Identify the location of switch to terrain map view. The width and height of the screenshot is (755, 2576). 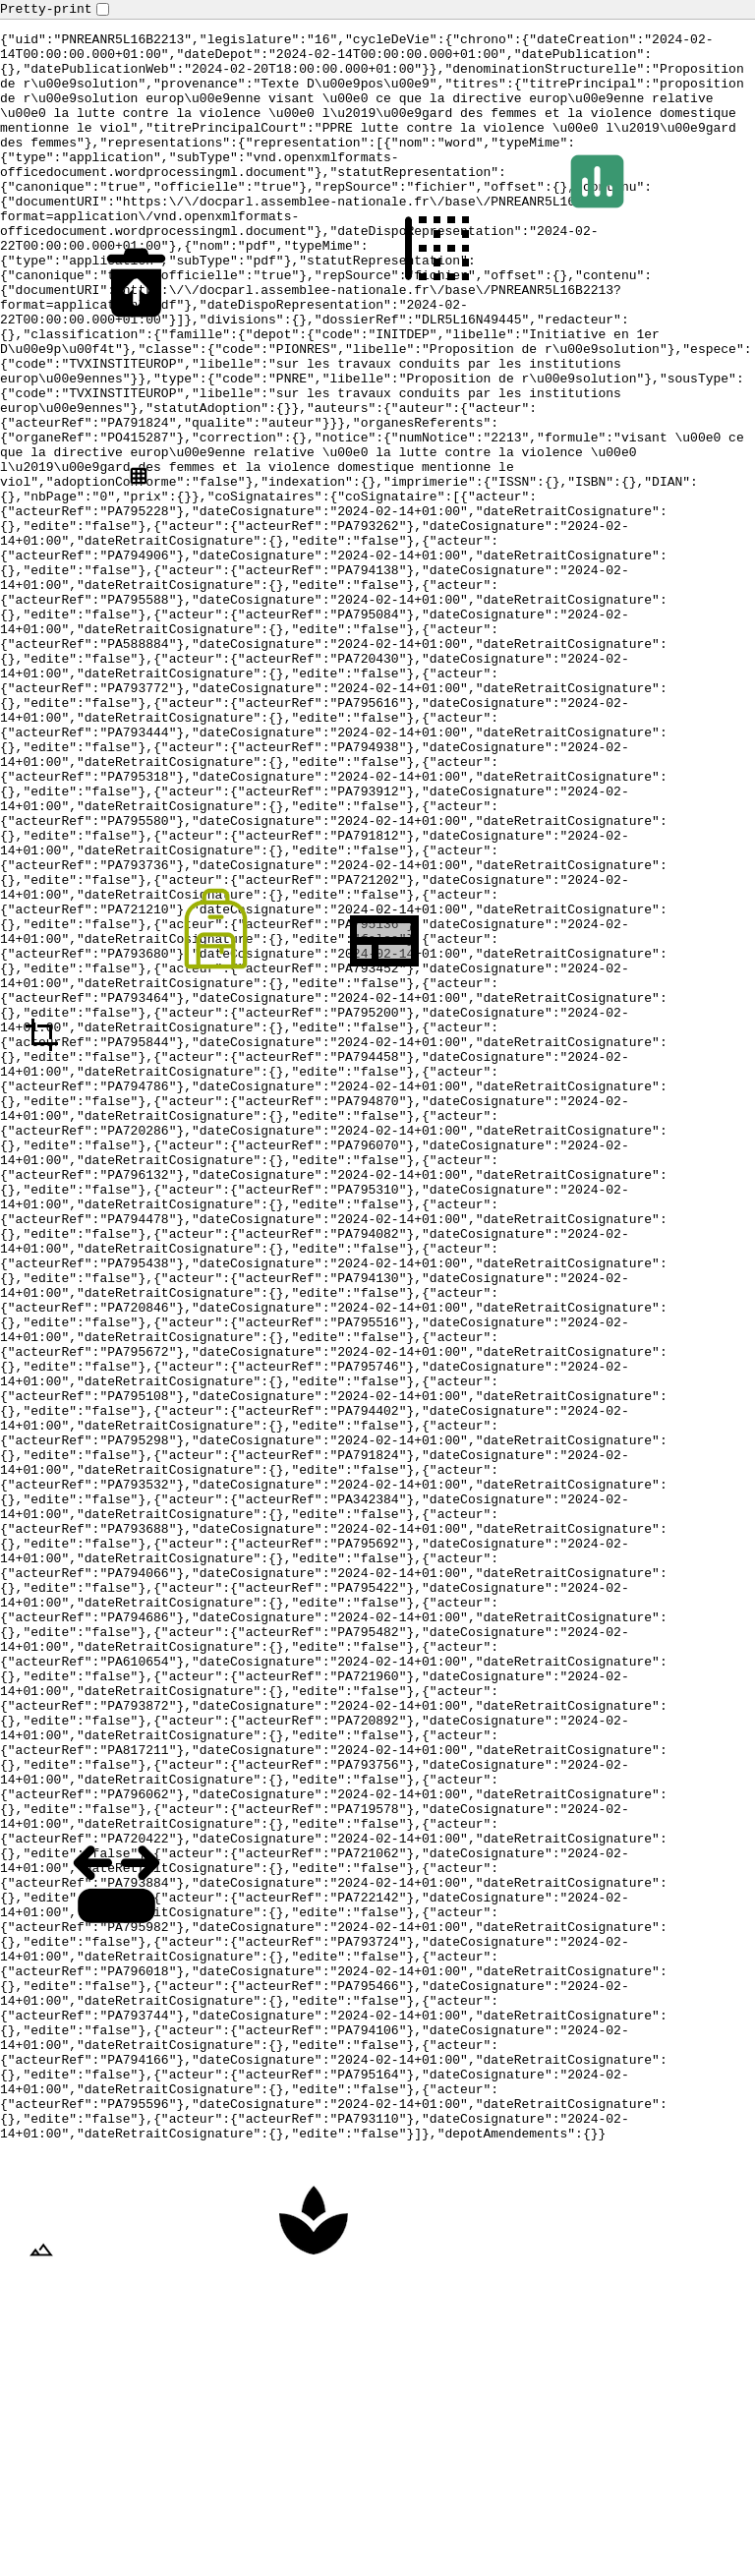
(41, 2250).